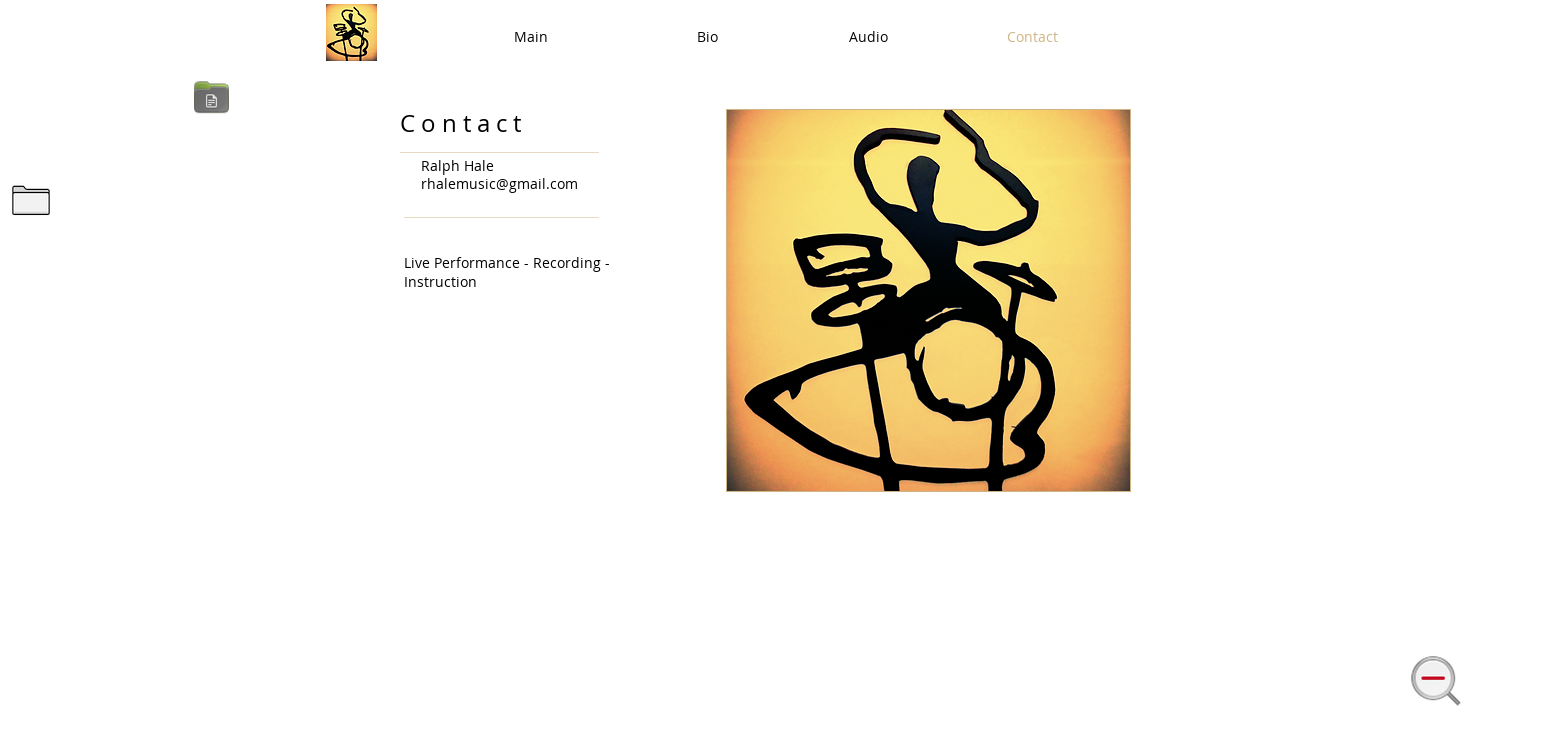  I want to click on access a mail folder, so click(31, 200).